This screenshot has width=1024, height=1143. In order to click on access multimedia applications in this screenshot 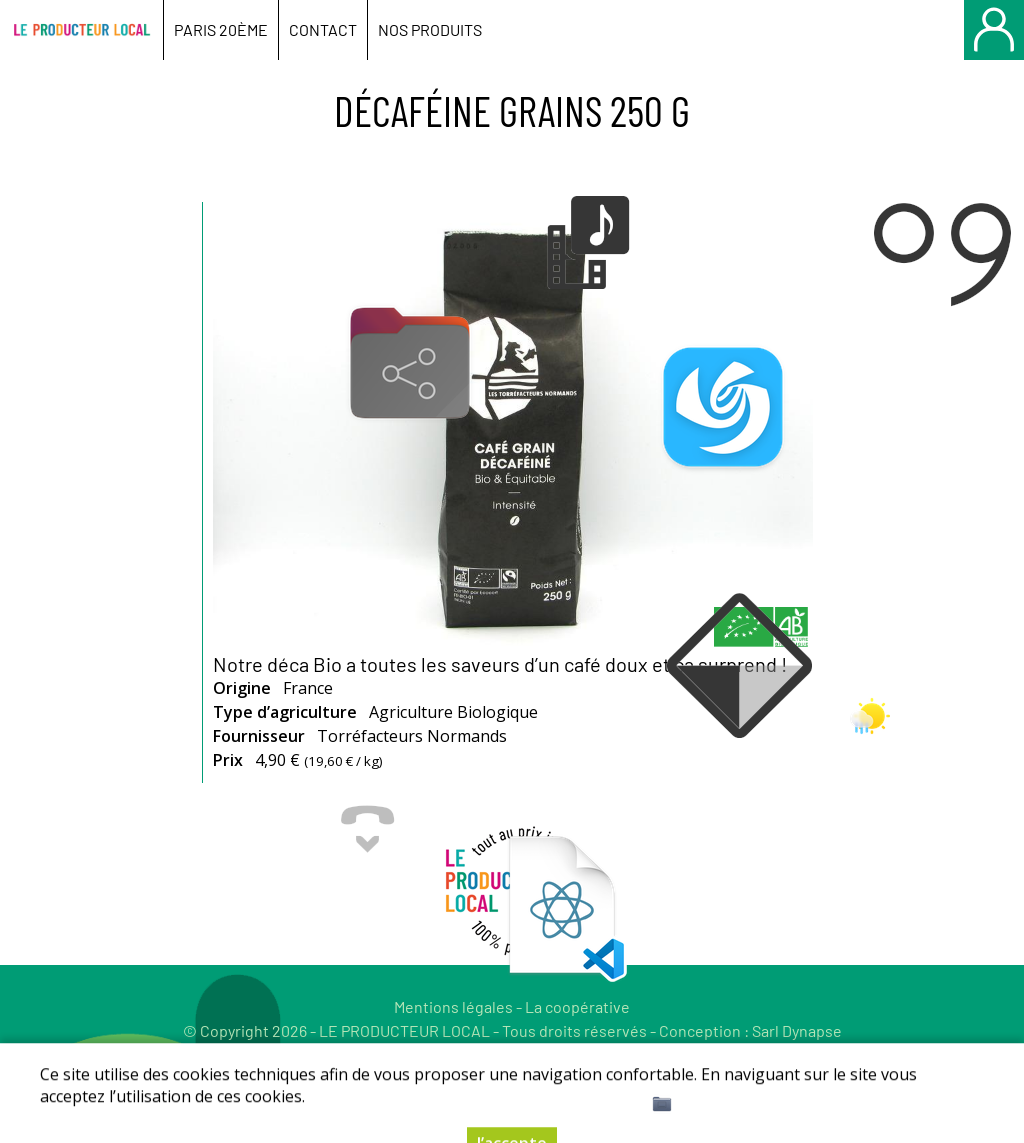, I will do `click(588, 242)`.